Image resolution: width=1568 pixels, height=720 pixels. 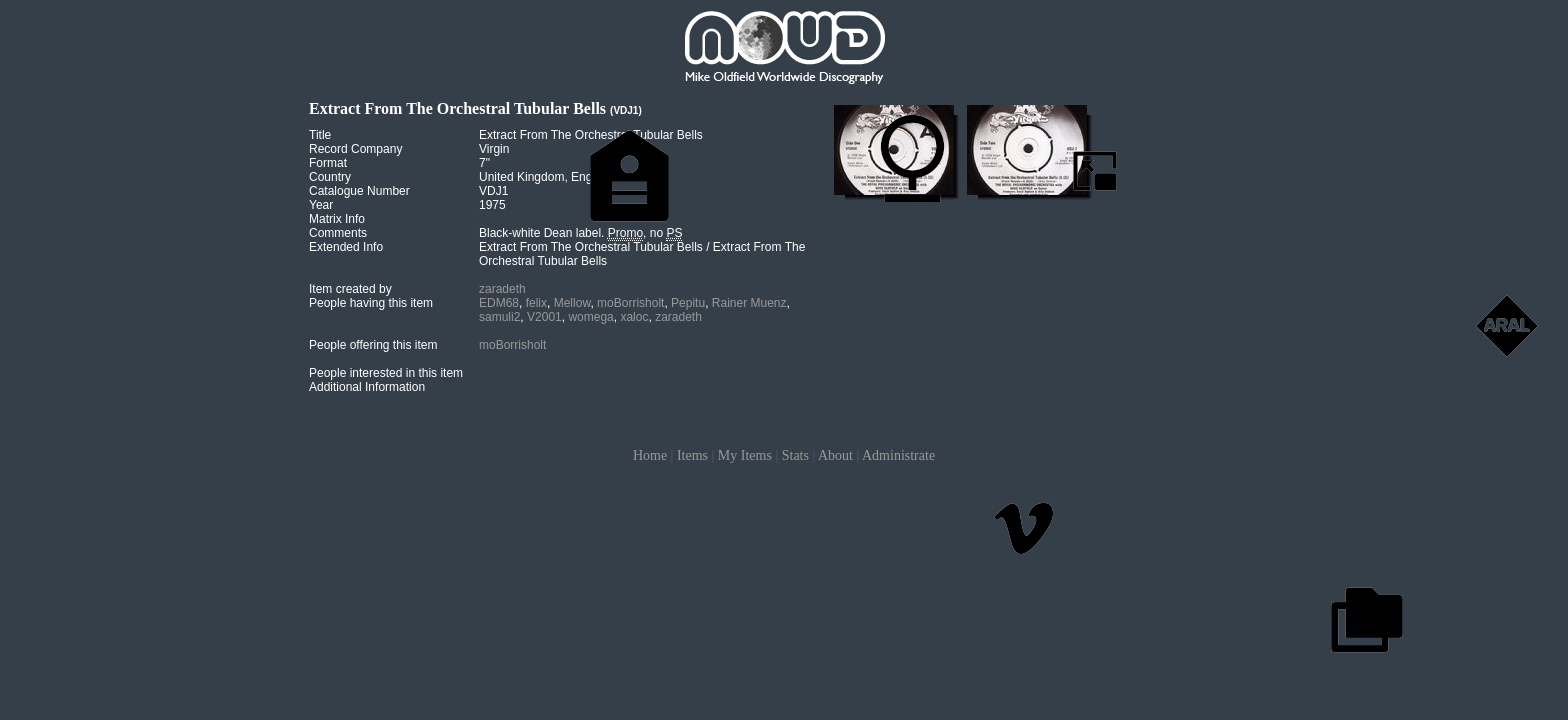 I want to click on exit picture-in-picture mode, so click(x=1095, y=171).